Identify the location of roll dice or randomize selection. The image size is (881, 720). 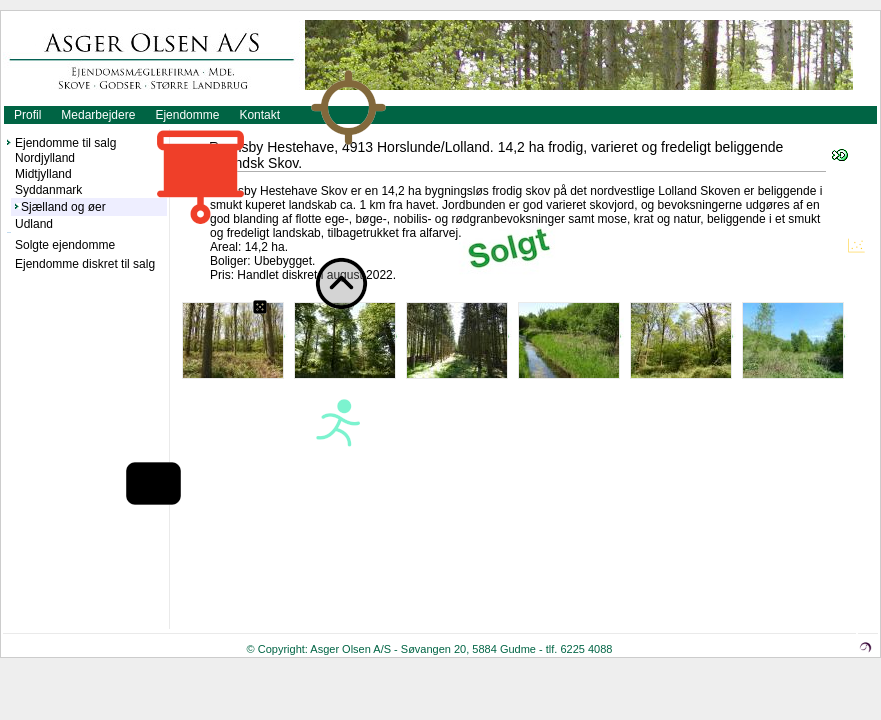
(260, 307).